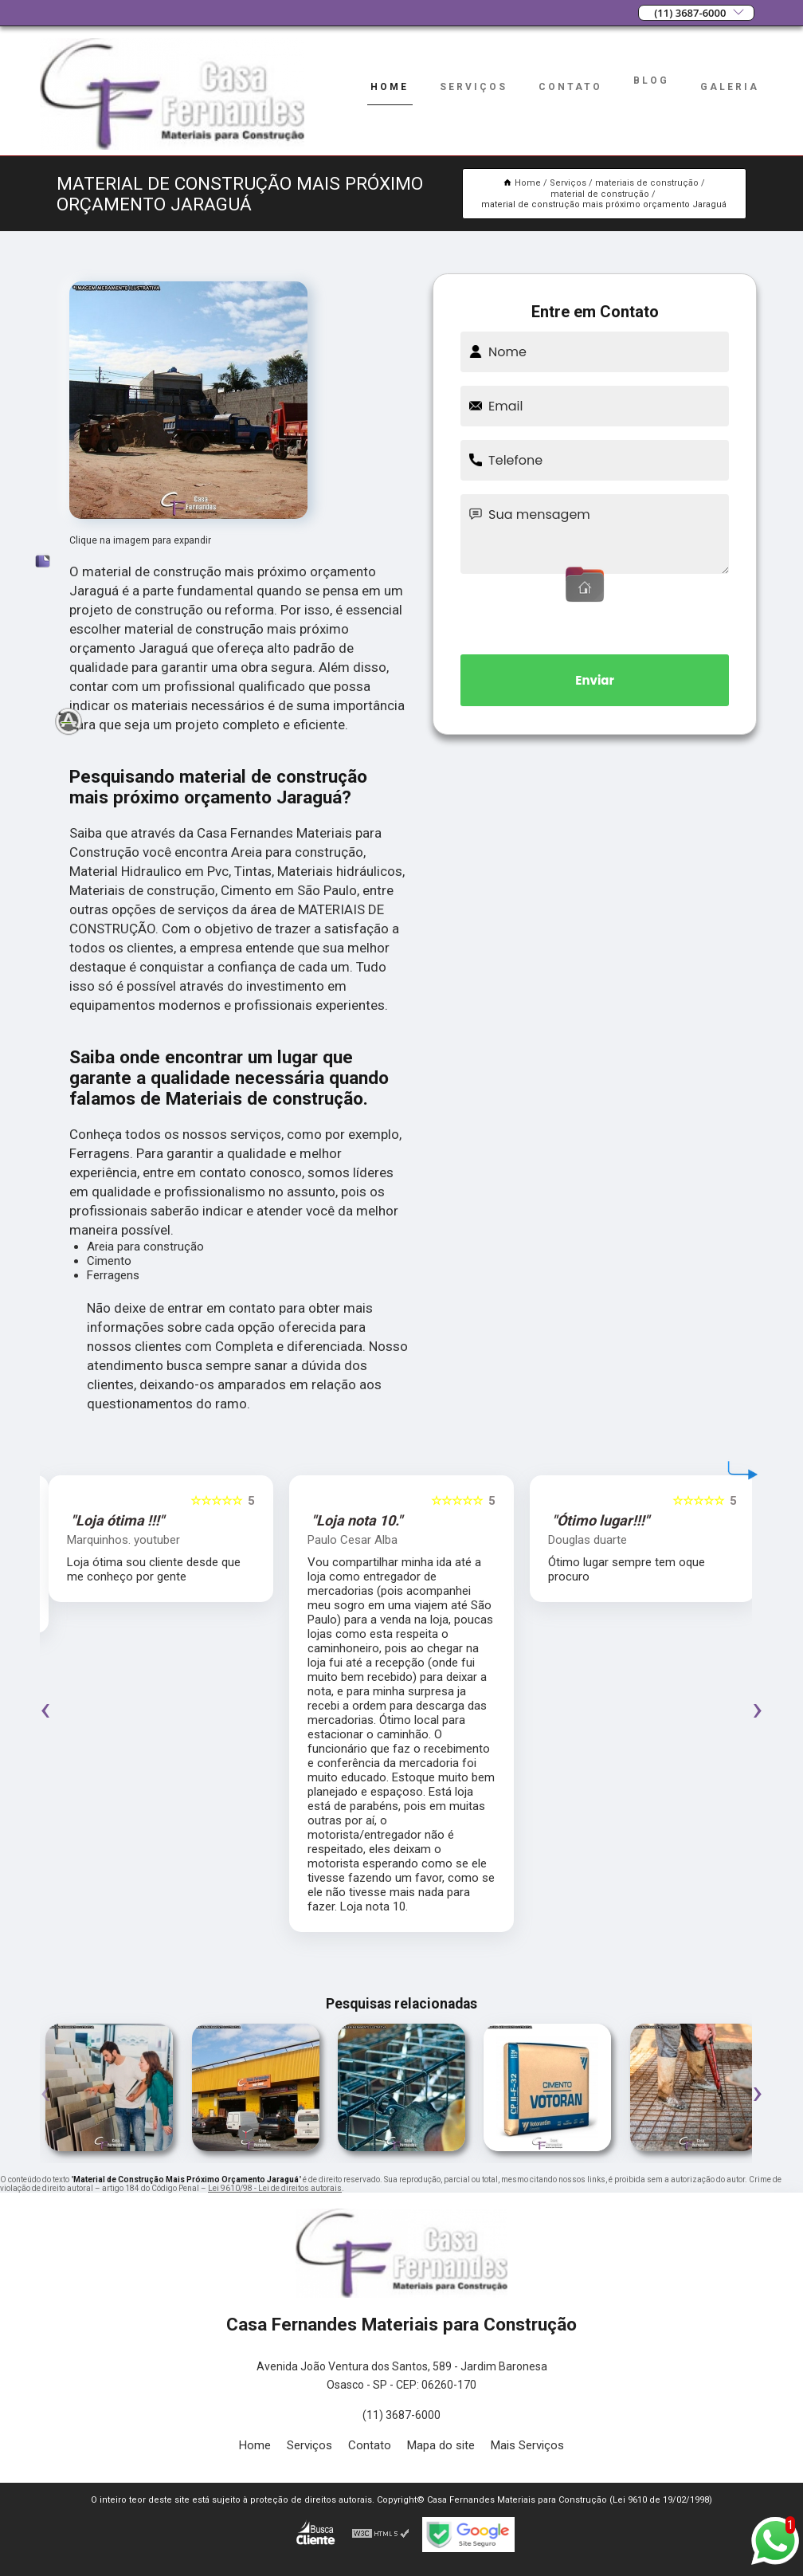  What do you see at coordinates (743, 1468) in the screenshot?
I see `forward this email to another recipient` at bounding box center [743, 1468].